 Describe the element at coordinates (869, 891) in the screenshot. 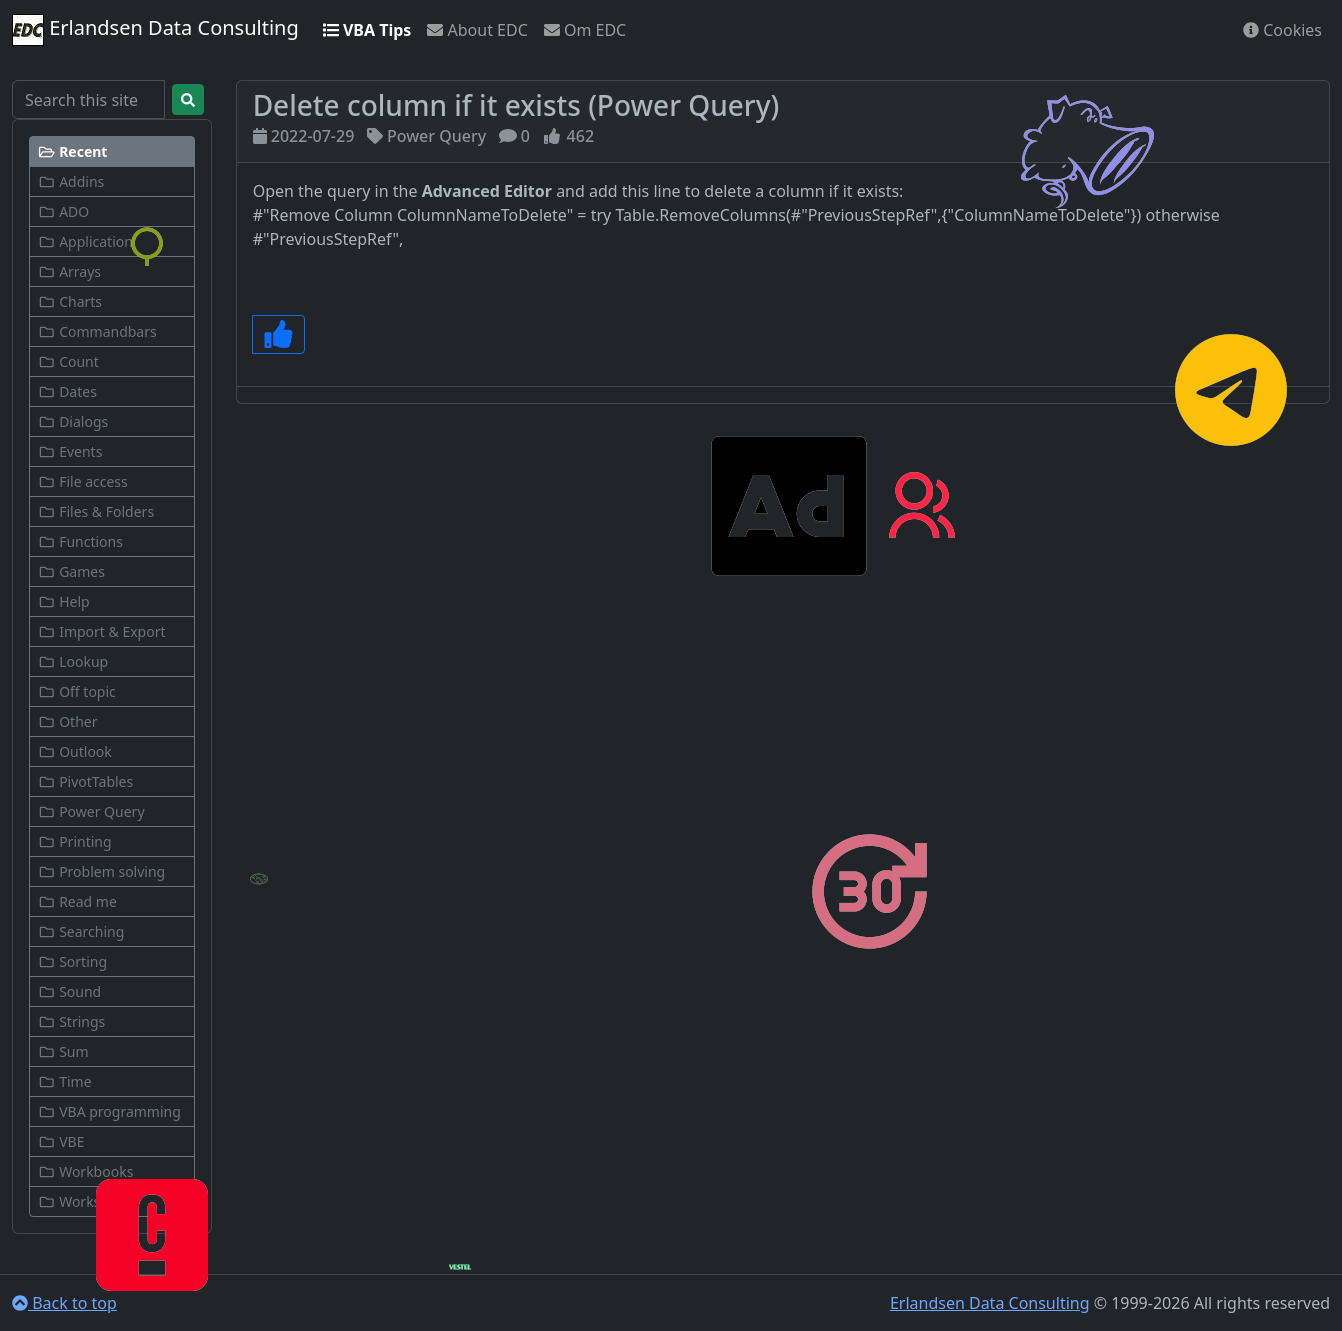

I see `skip forward 30 seconds` at that location.